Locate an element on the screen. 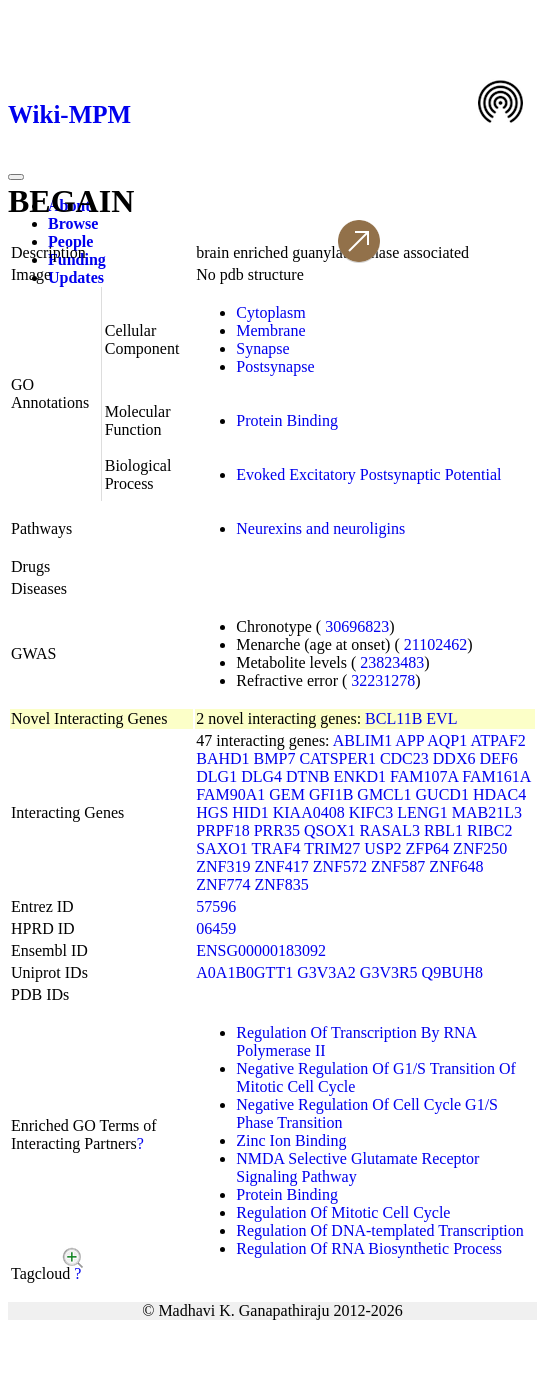  indicates a symbolic link or shortcut to another file is located at coordinates (359, 241).